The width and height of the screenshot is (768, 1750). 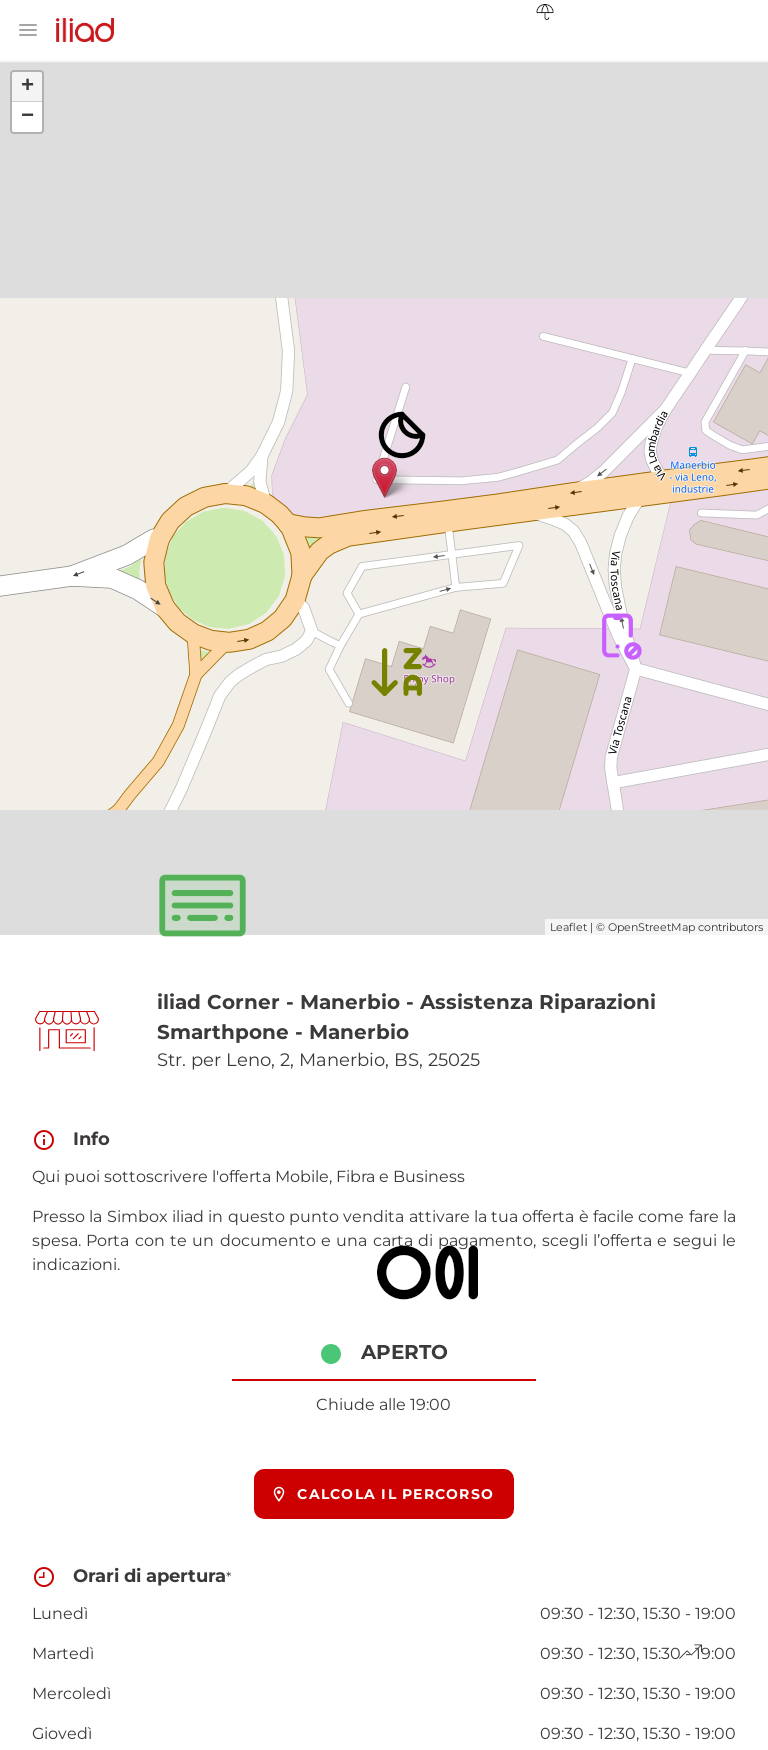 I want to click on view weather protection or rain forecast, so click(x=545, y=12).